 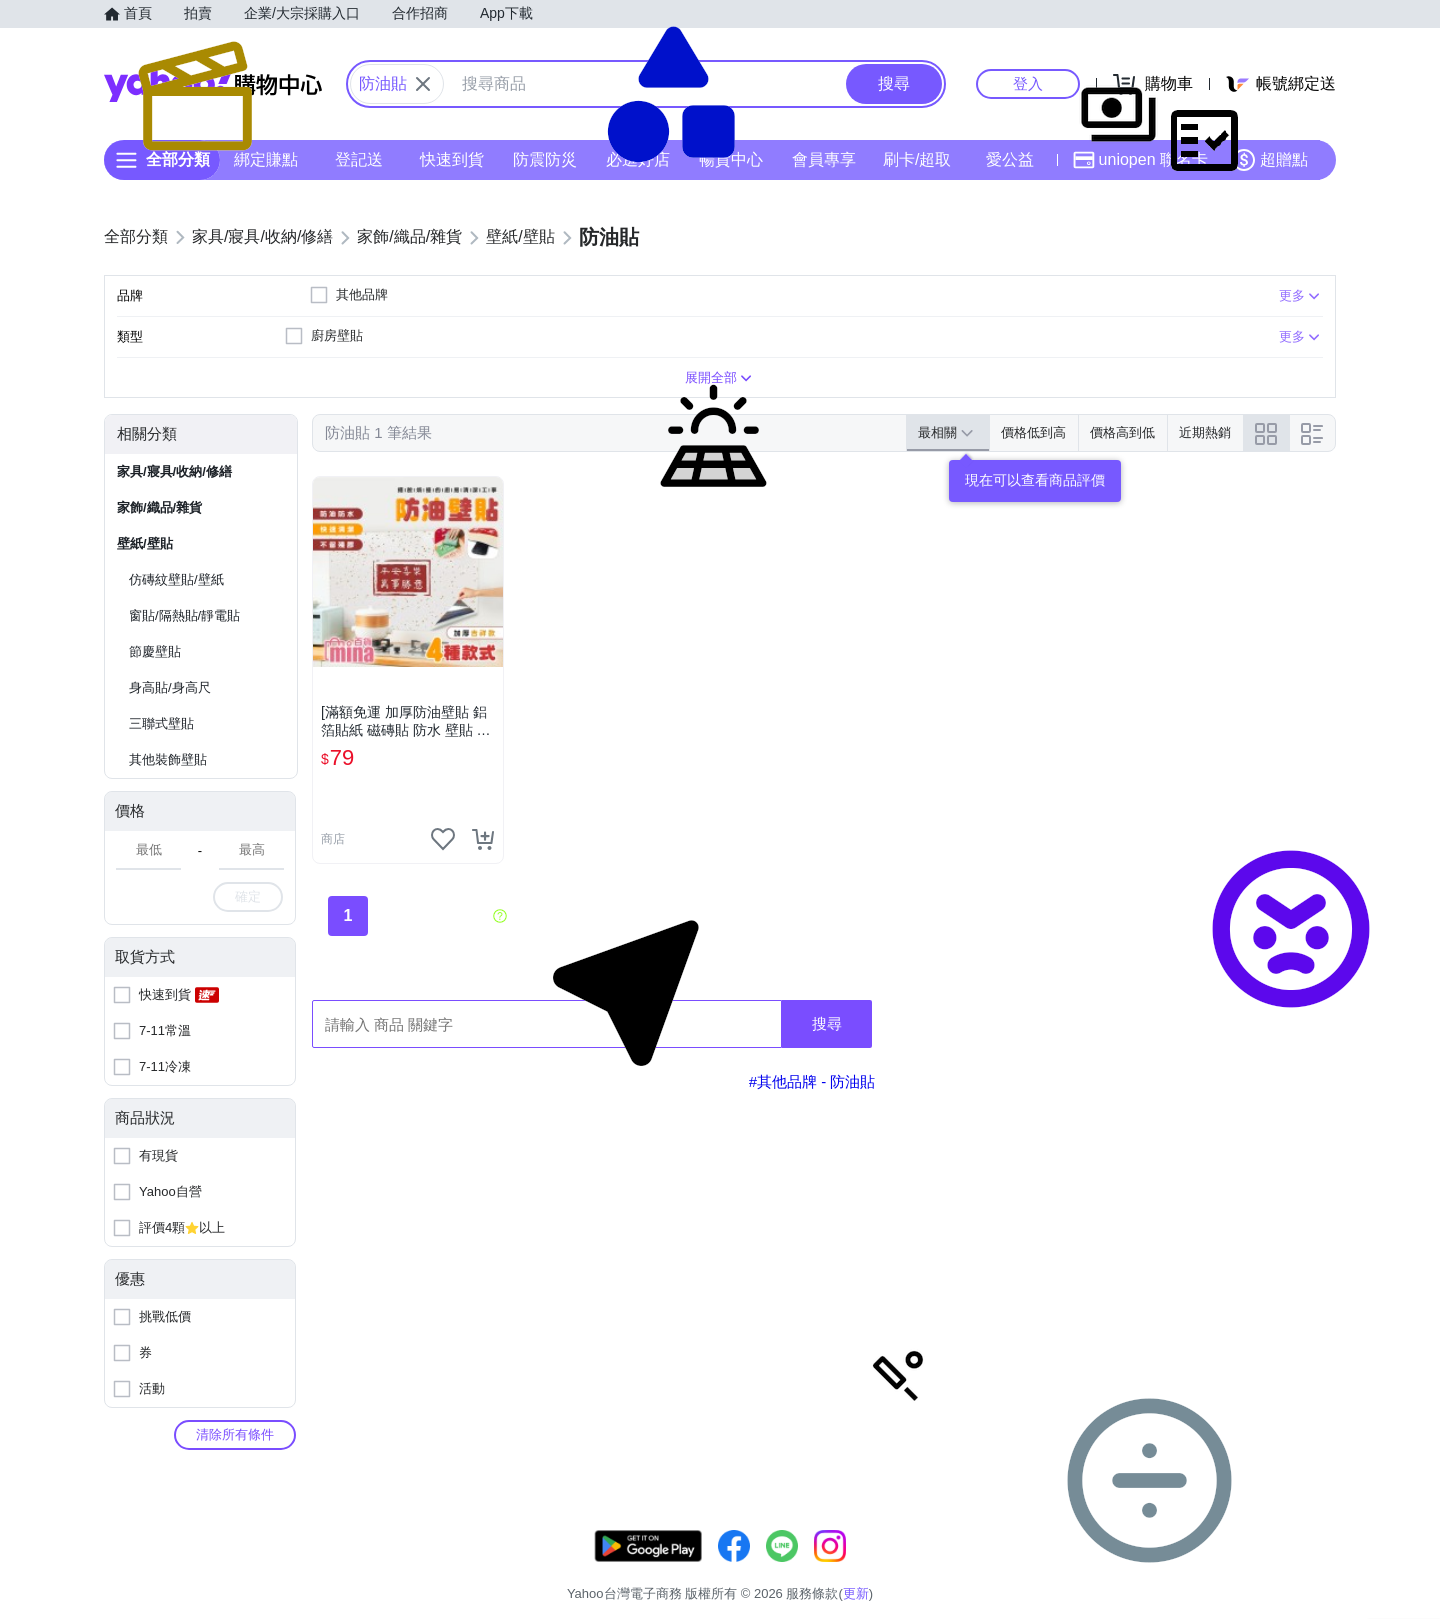 I want to click on access video or movie content, so click(x=197, y=100).